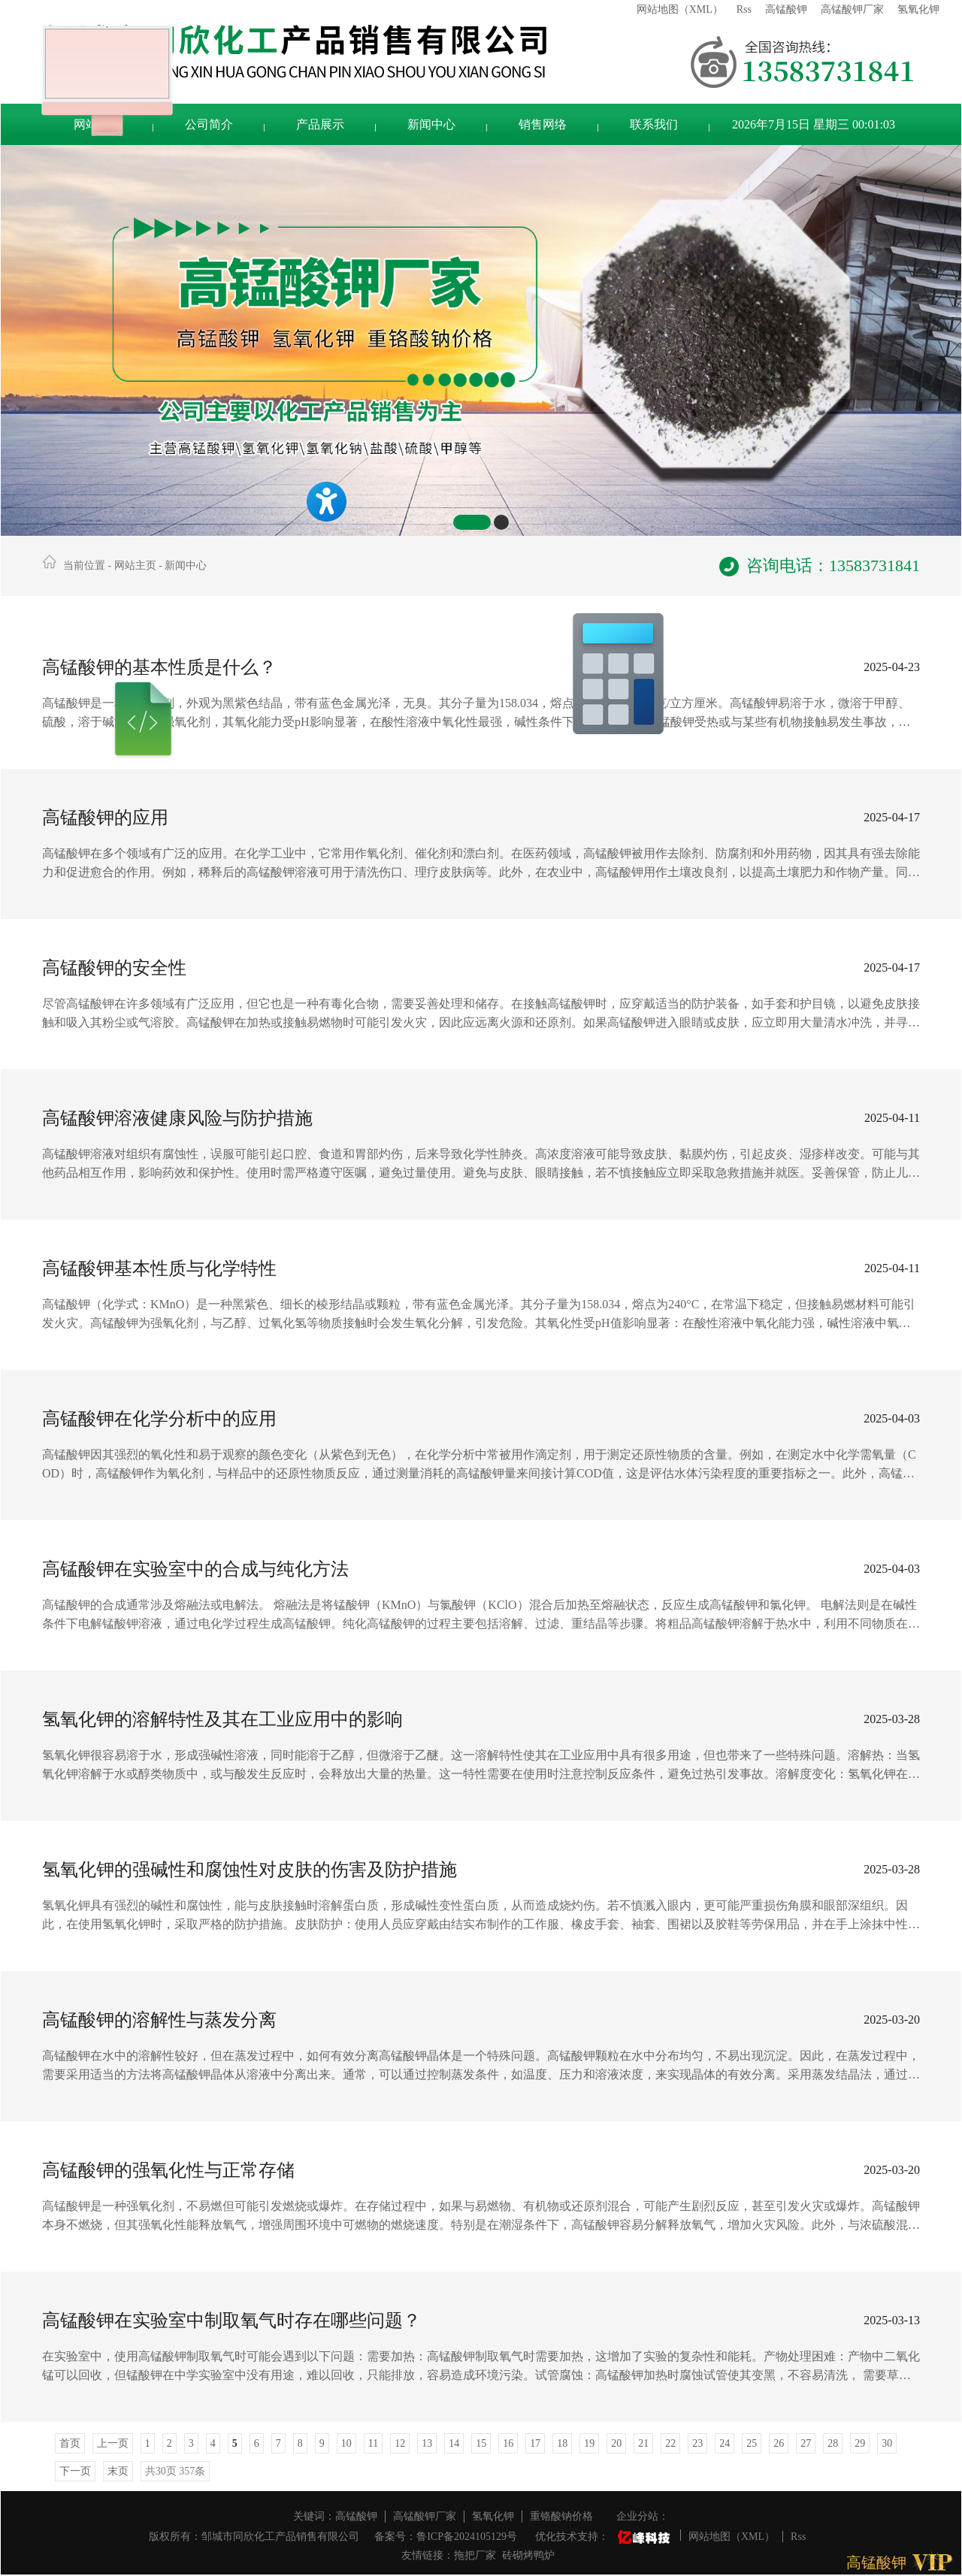 This screenshot has width=962, height=2576. Describe the element at coordinates (618, 673) in the screenshot. I see `open the calculator app` at that location.